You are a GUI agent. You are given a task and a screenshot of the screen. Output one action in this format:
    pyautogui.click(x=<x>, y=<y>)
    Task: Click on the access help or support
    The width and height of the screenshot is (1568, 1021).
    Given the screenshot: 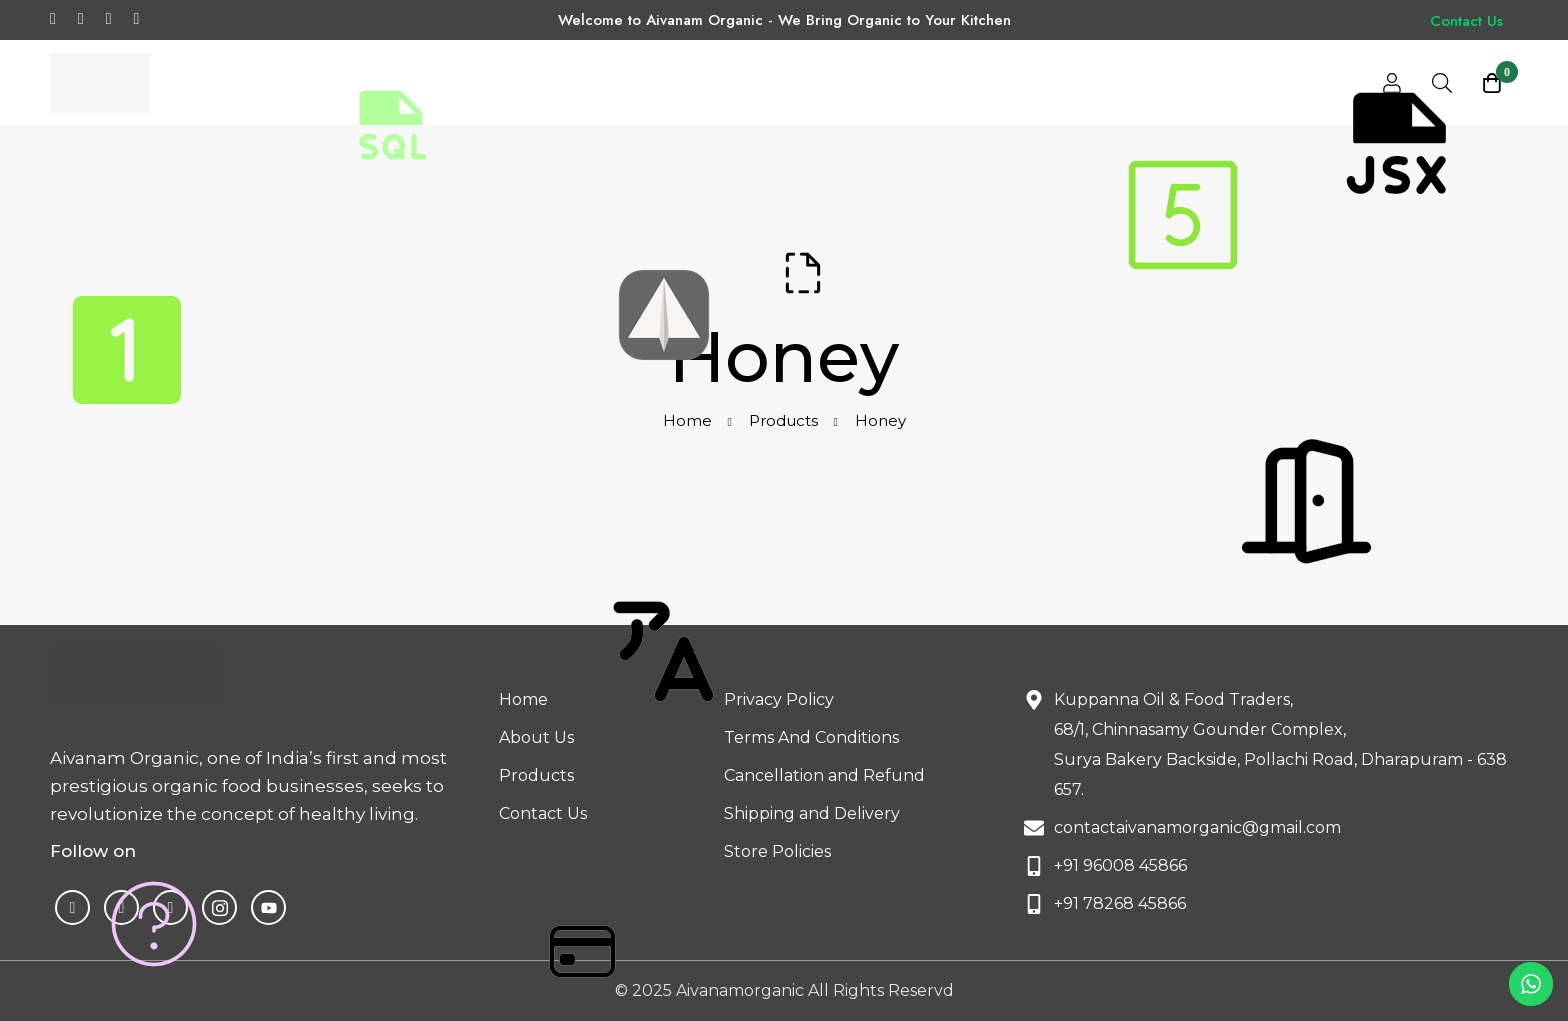 What is the action you would take?
    pyautogui.click(x=154, y=924)
    